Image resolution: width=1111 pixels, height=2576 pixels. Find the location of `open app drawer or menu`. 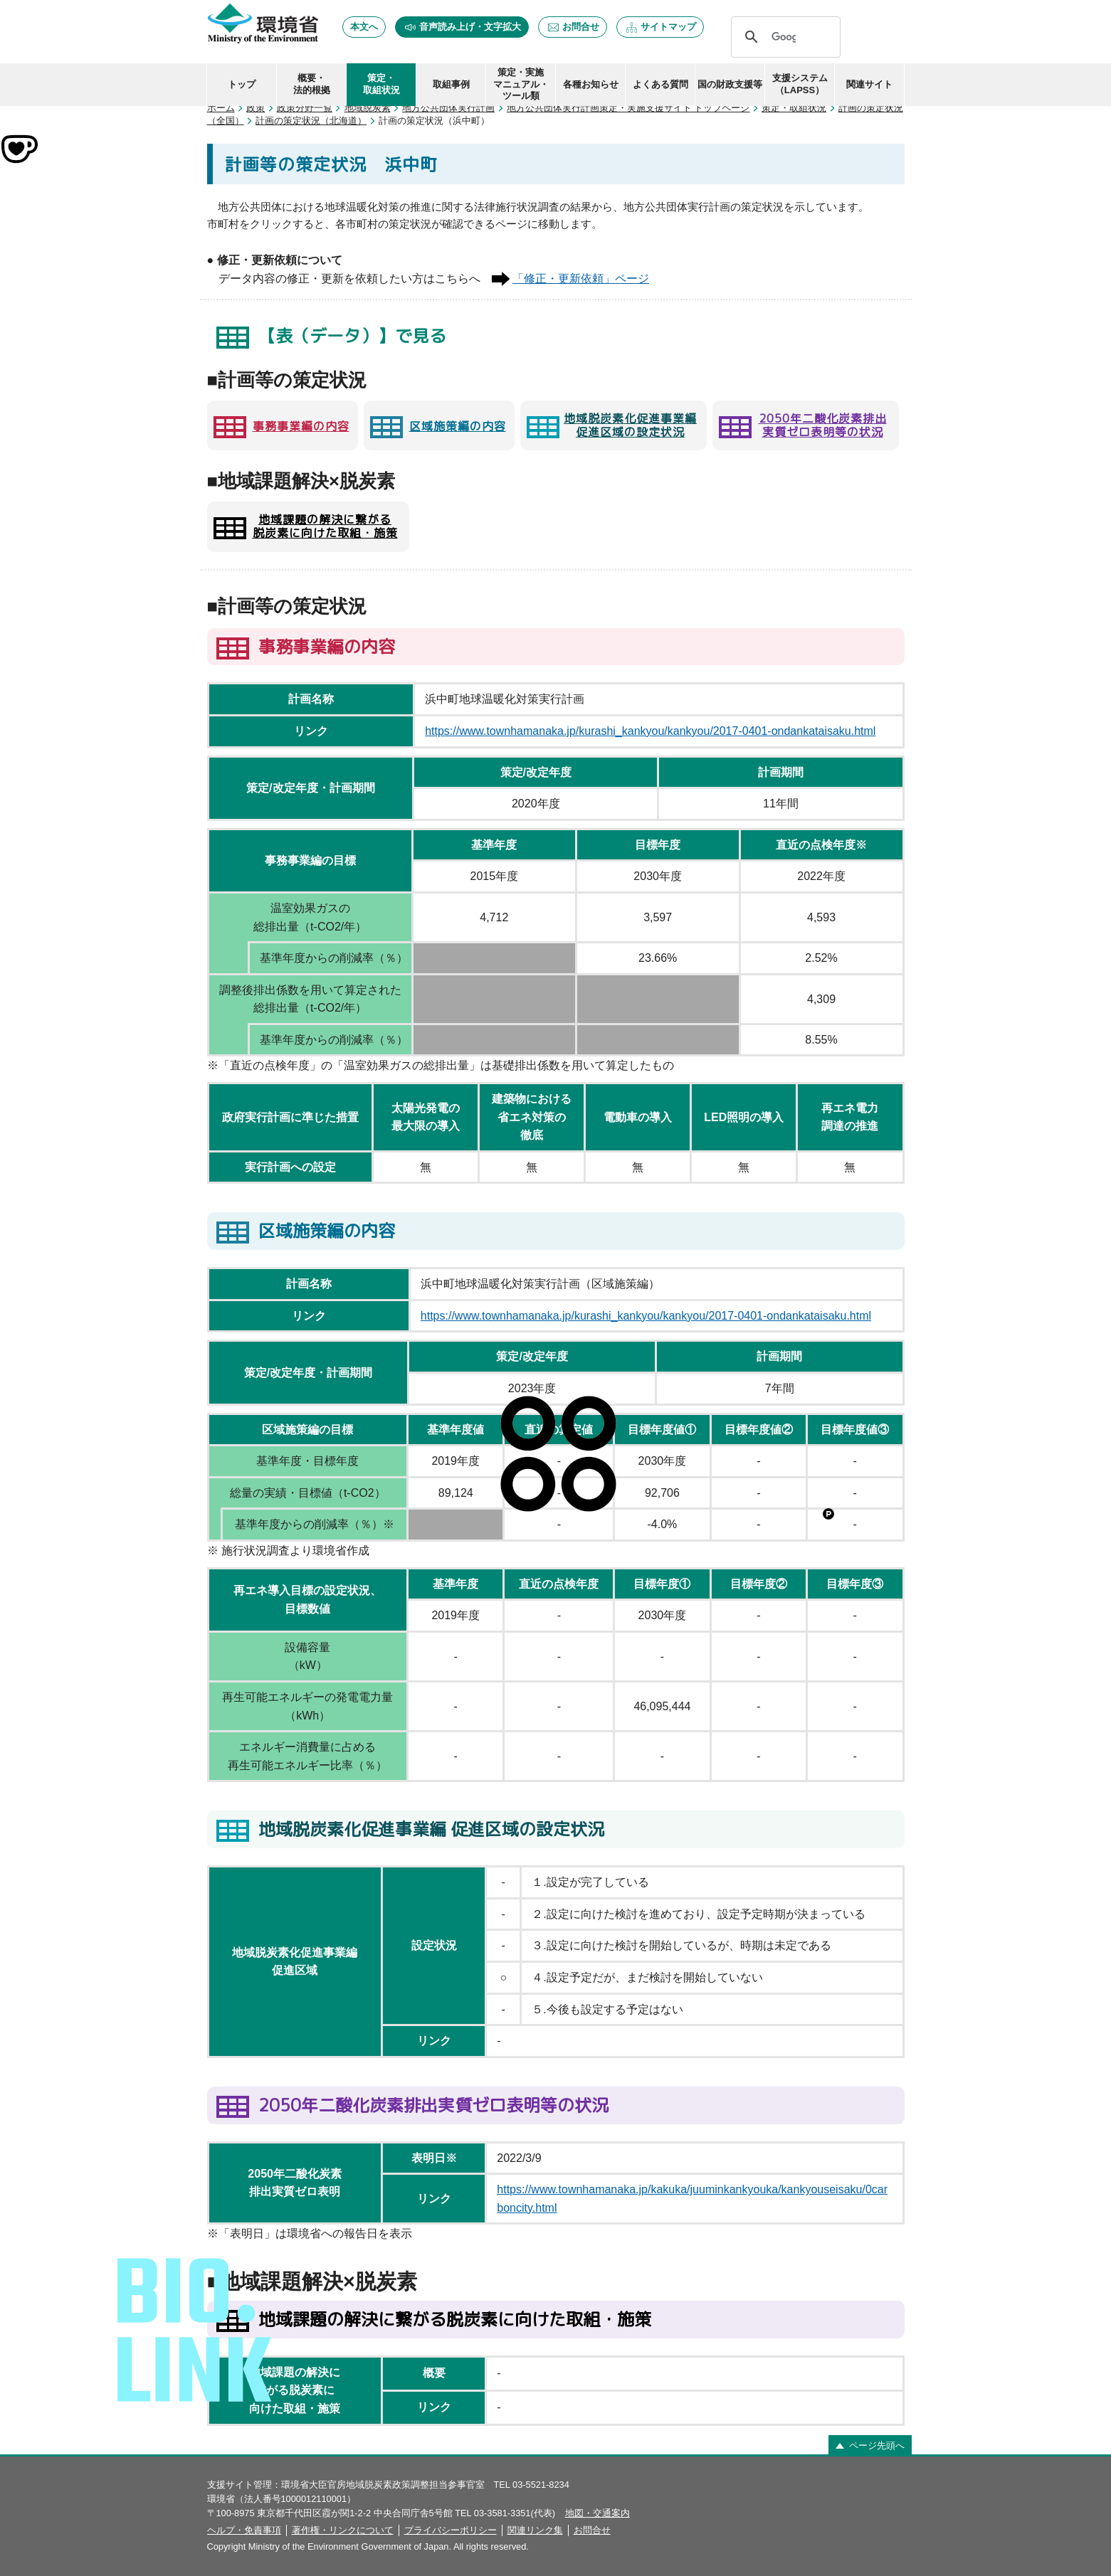

open app drawer or menu is located at coordinates (558, 1453).